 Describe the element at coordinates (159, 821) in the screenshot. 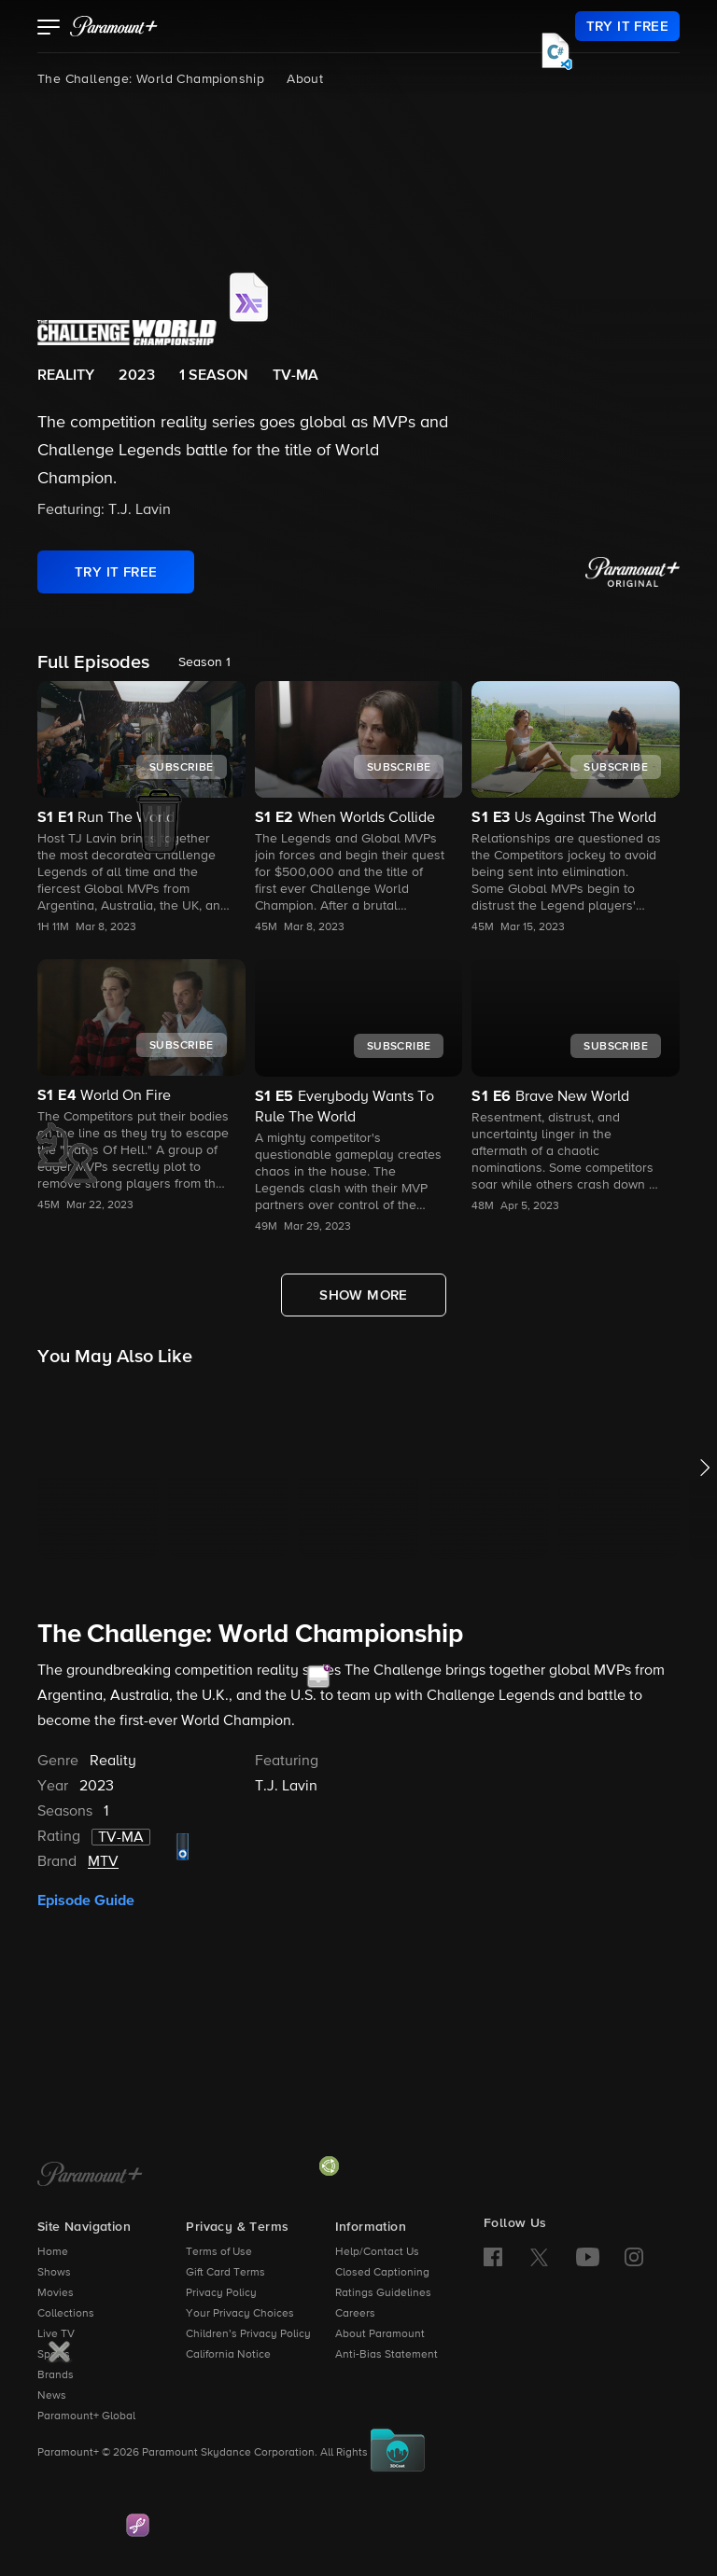

I see `view deleted emails in trash folder` at that location.